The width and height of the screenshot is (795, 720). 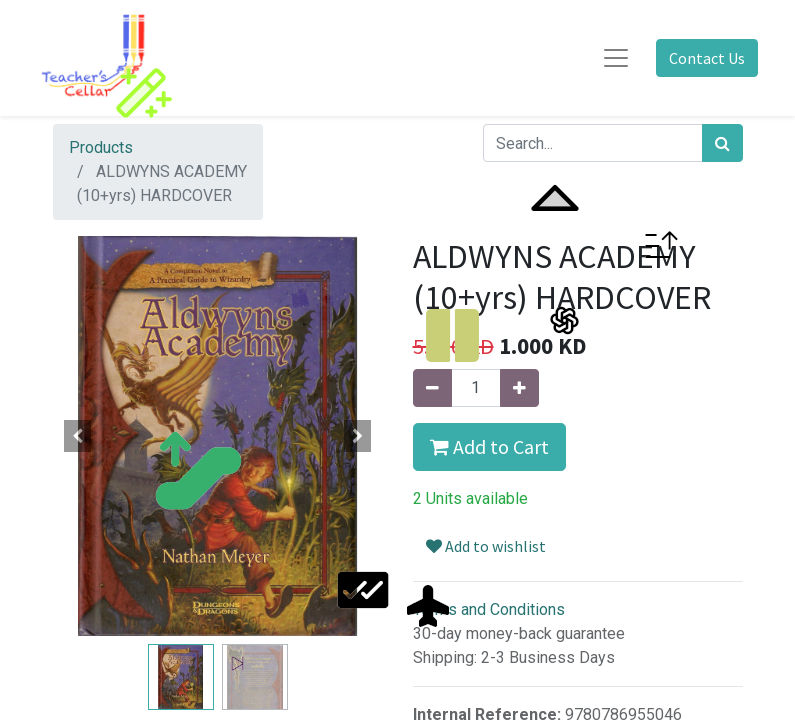 I want to click on access OpenAI services or chatbot, so click(x=564, y=320).